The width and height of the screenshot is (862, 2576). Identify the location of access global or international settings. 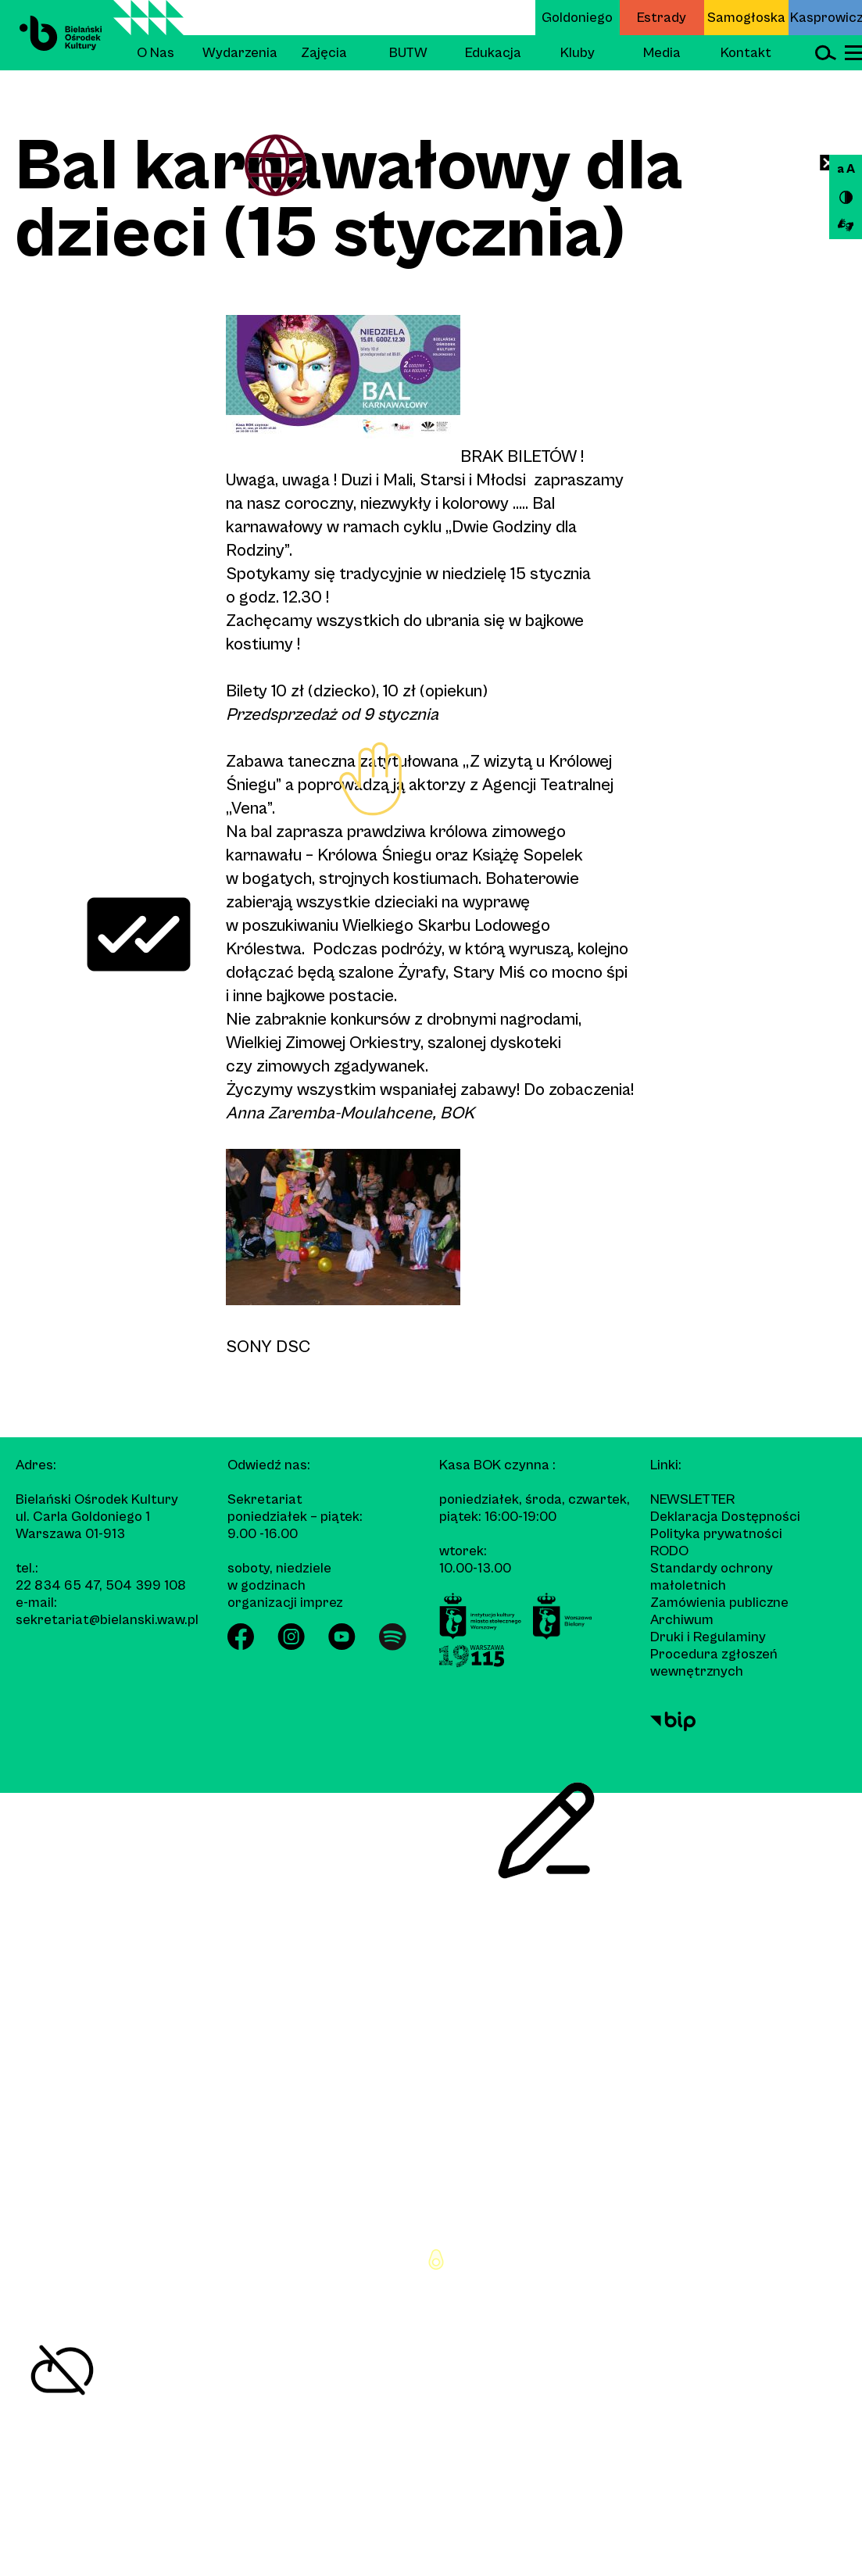
(275, 165).